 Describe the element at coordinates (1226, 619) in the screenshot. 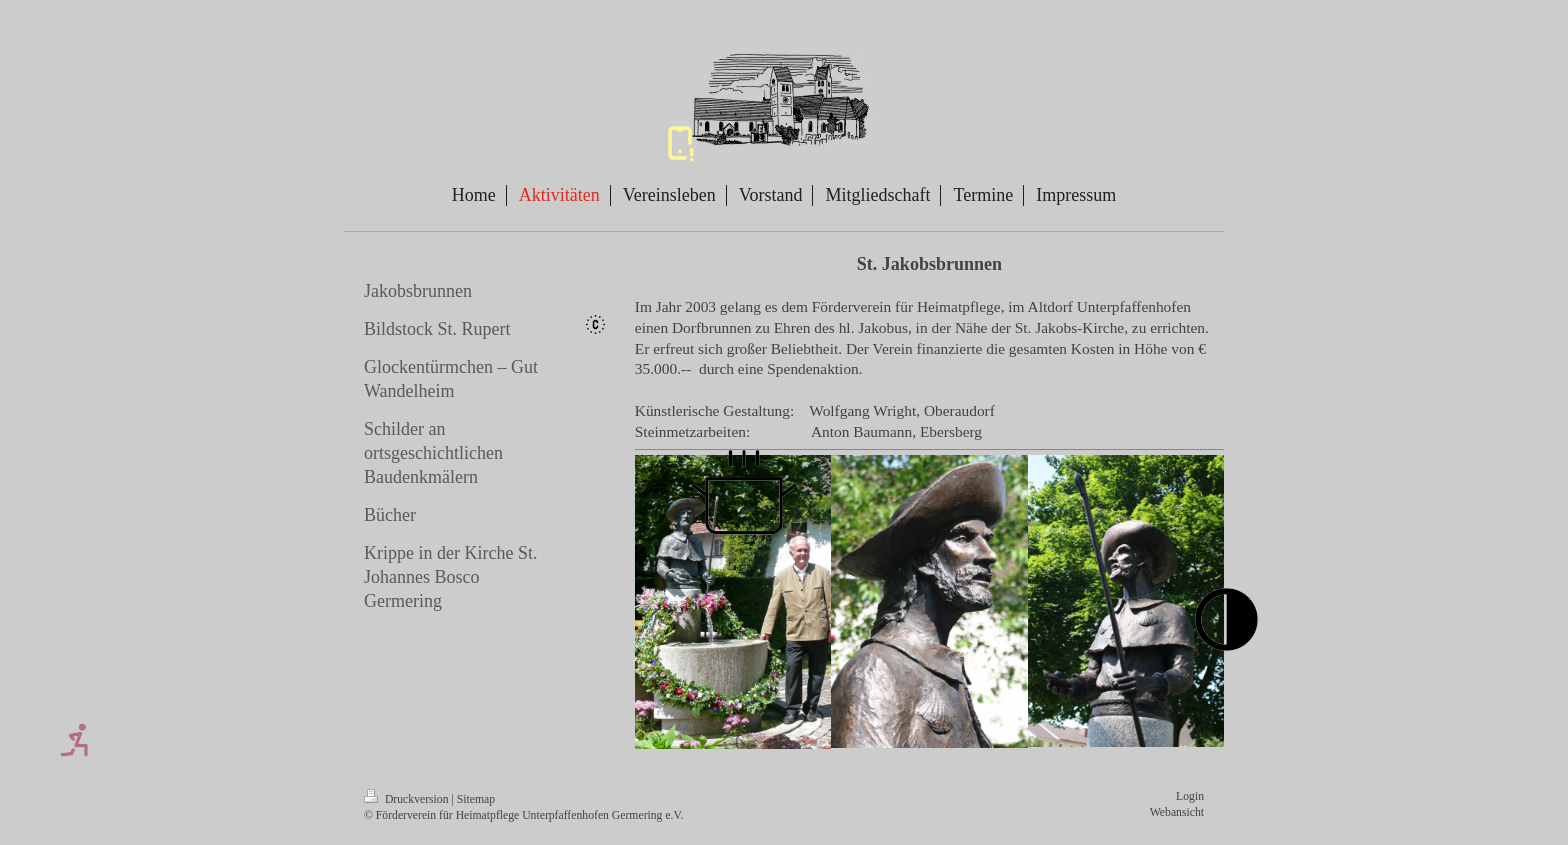

I see `adjust display contrast settings` at that location.